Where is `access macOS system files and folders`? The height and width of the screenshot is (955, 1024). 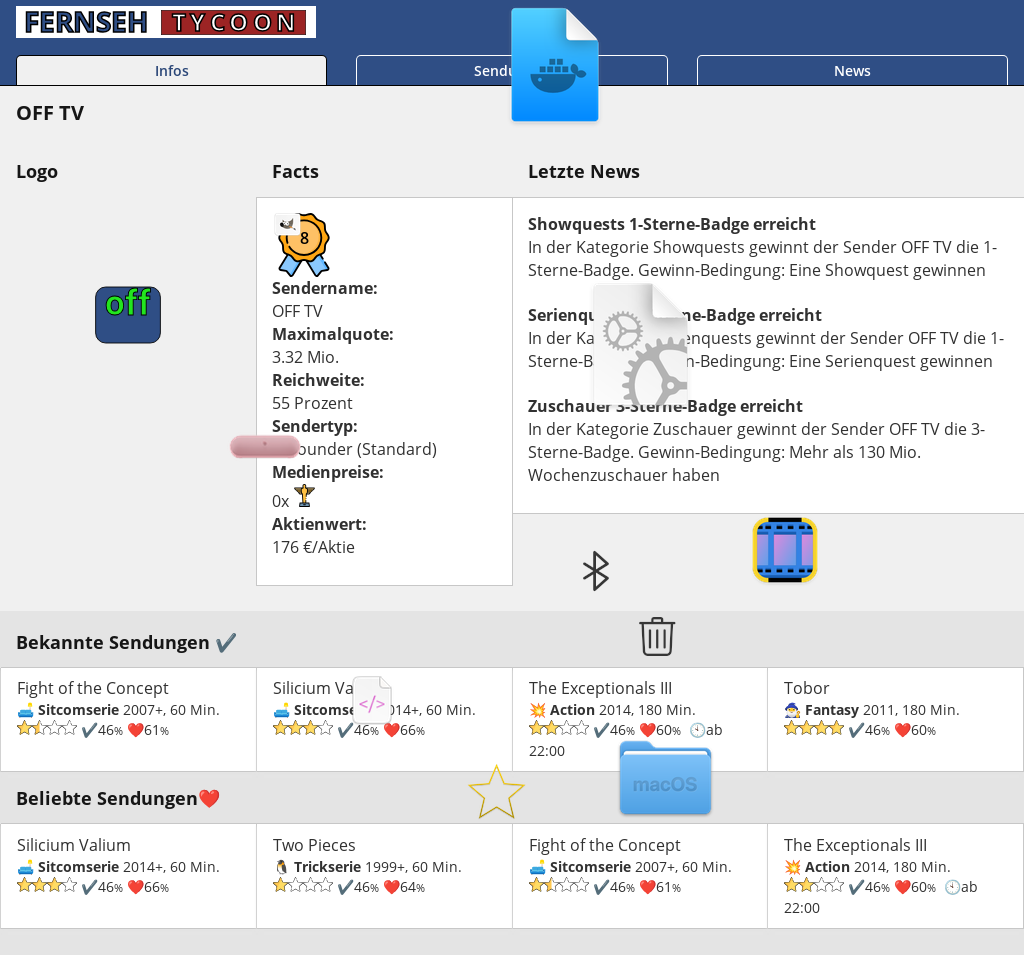 access macOS system files and folders is located at coordinates (665, 777).